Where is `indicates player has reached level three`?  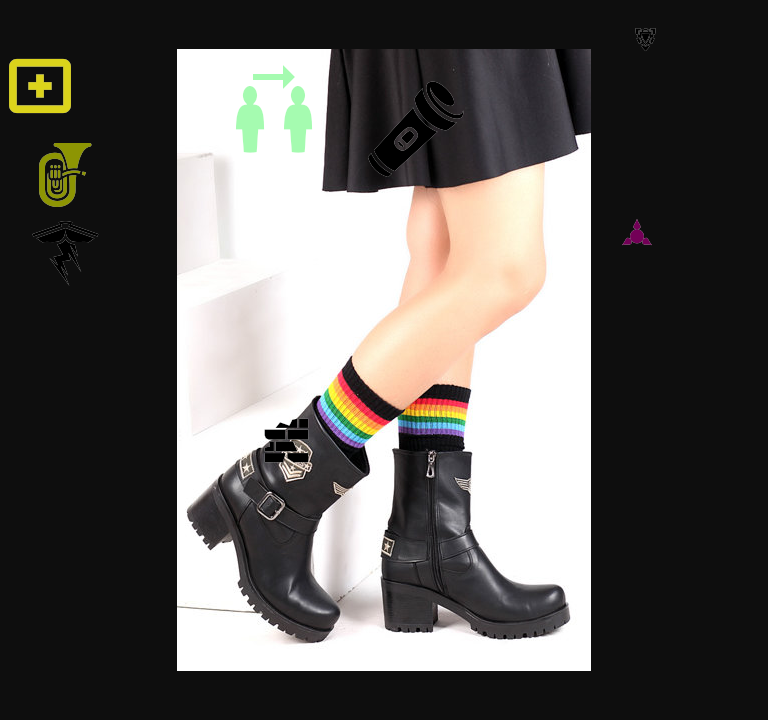 indicates player has reached level three is located at coordinates (637, 232).